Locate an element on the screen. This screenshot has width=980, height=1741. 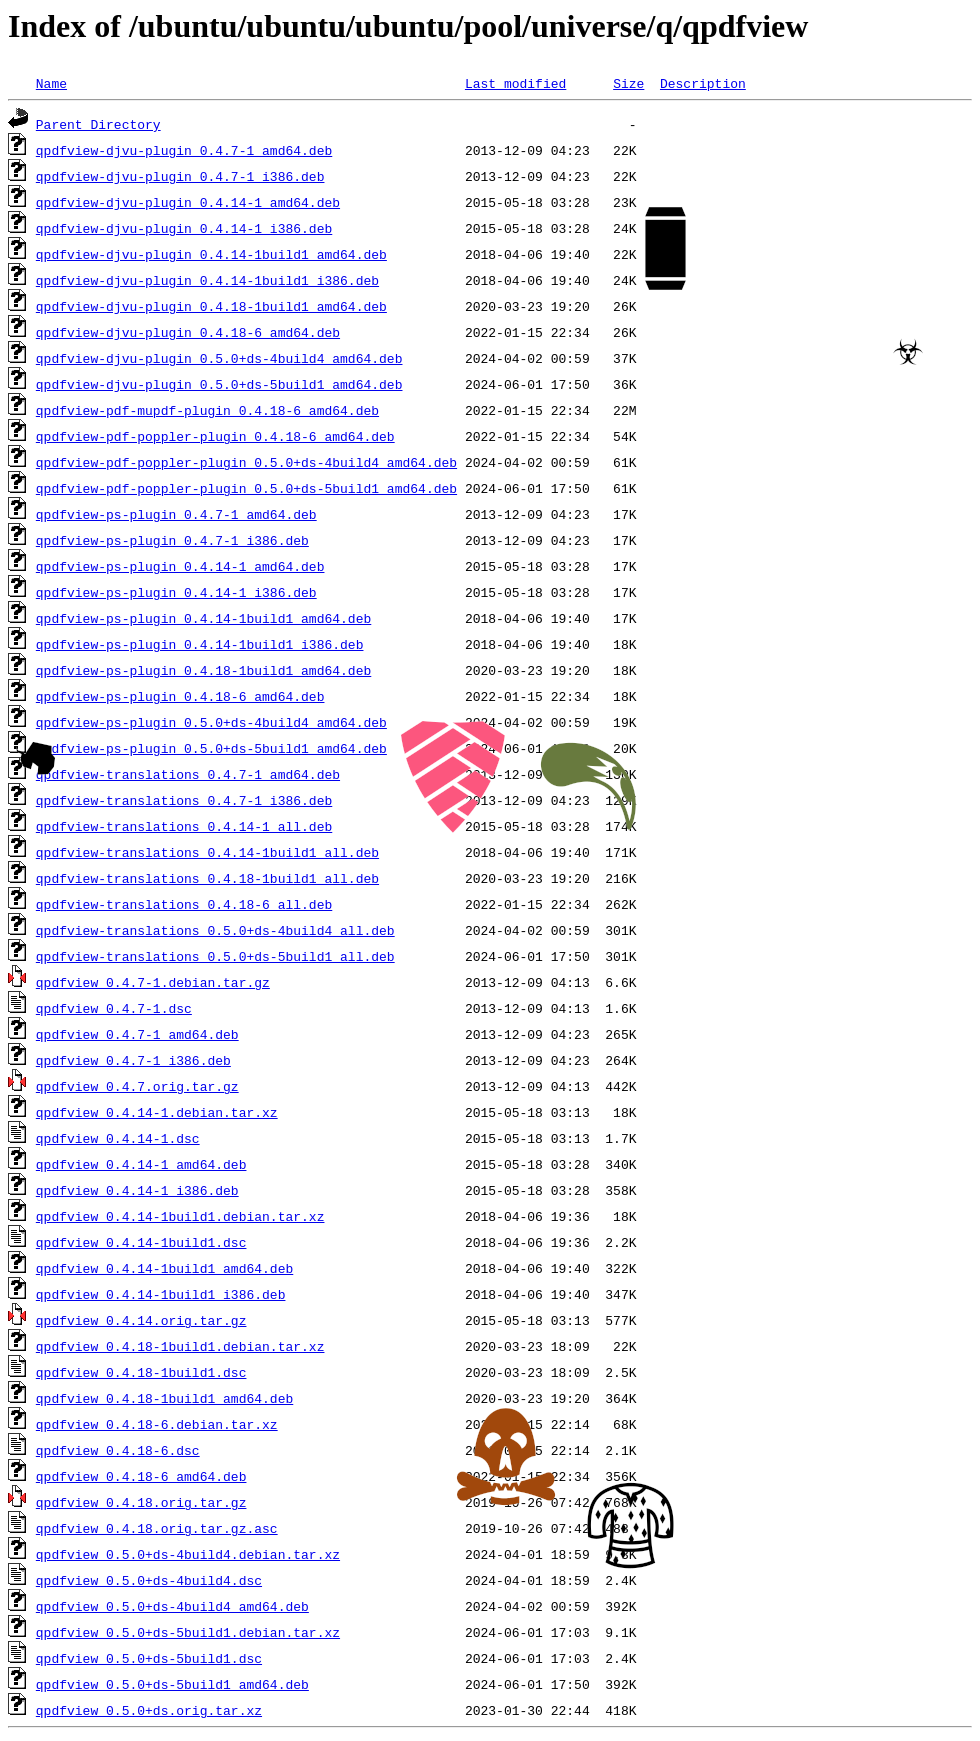
activate claw attack ability is located at coordinates (588, 788).